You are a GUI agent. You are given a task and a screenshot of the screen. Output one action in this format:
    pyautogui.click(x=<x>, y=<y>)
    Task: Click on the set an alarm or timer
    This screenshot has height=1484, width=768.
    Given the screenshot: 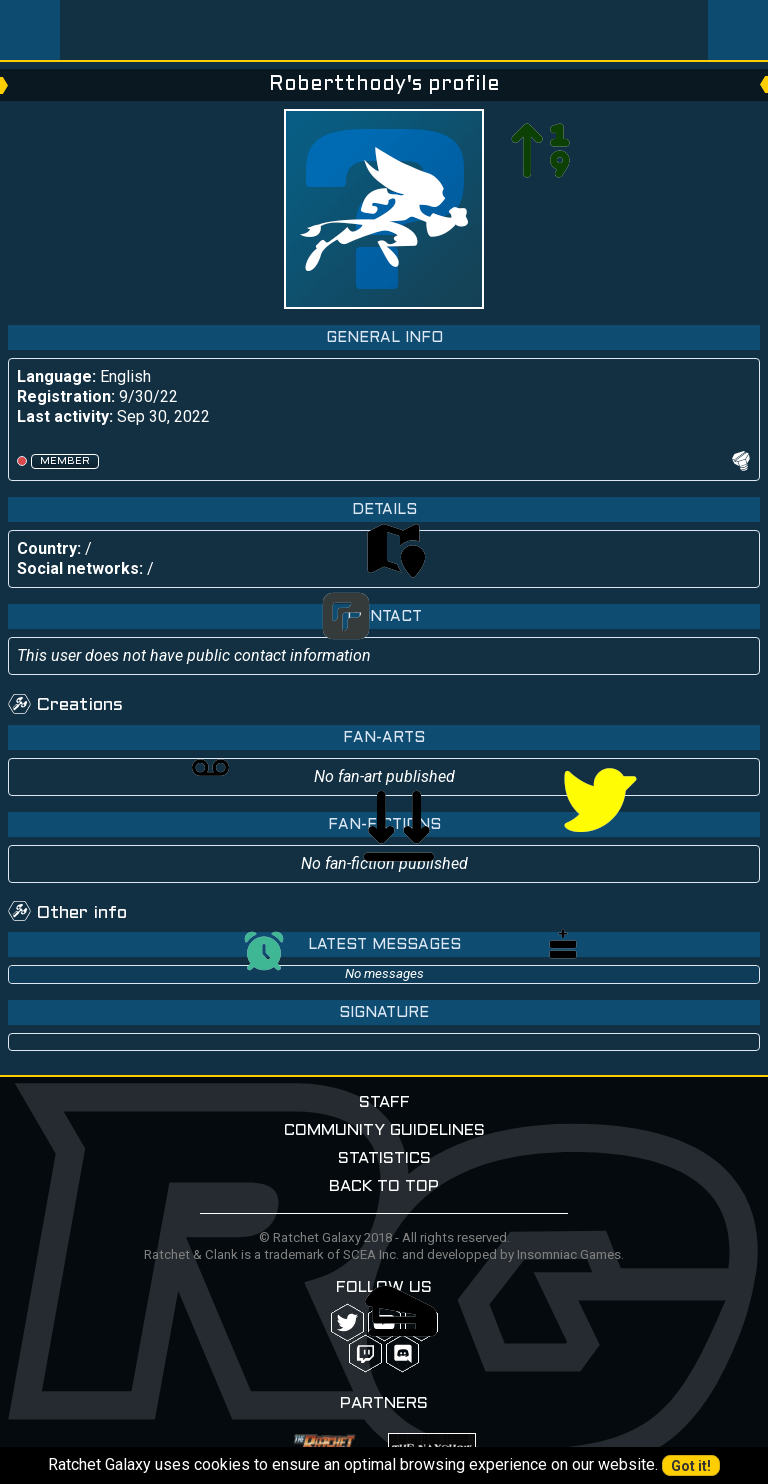 What is the action you would take?
    pyautogui.click(x=264, y=951)
    